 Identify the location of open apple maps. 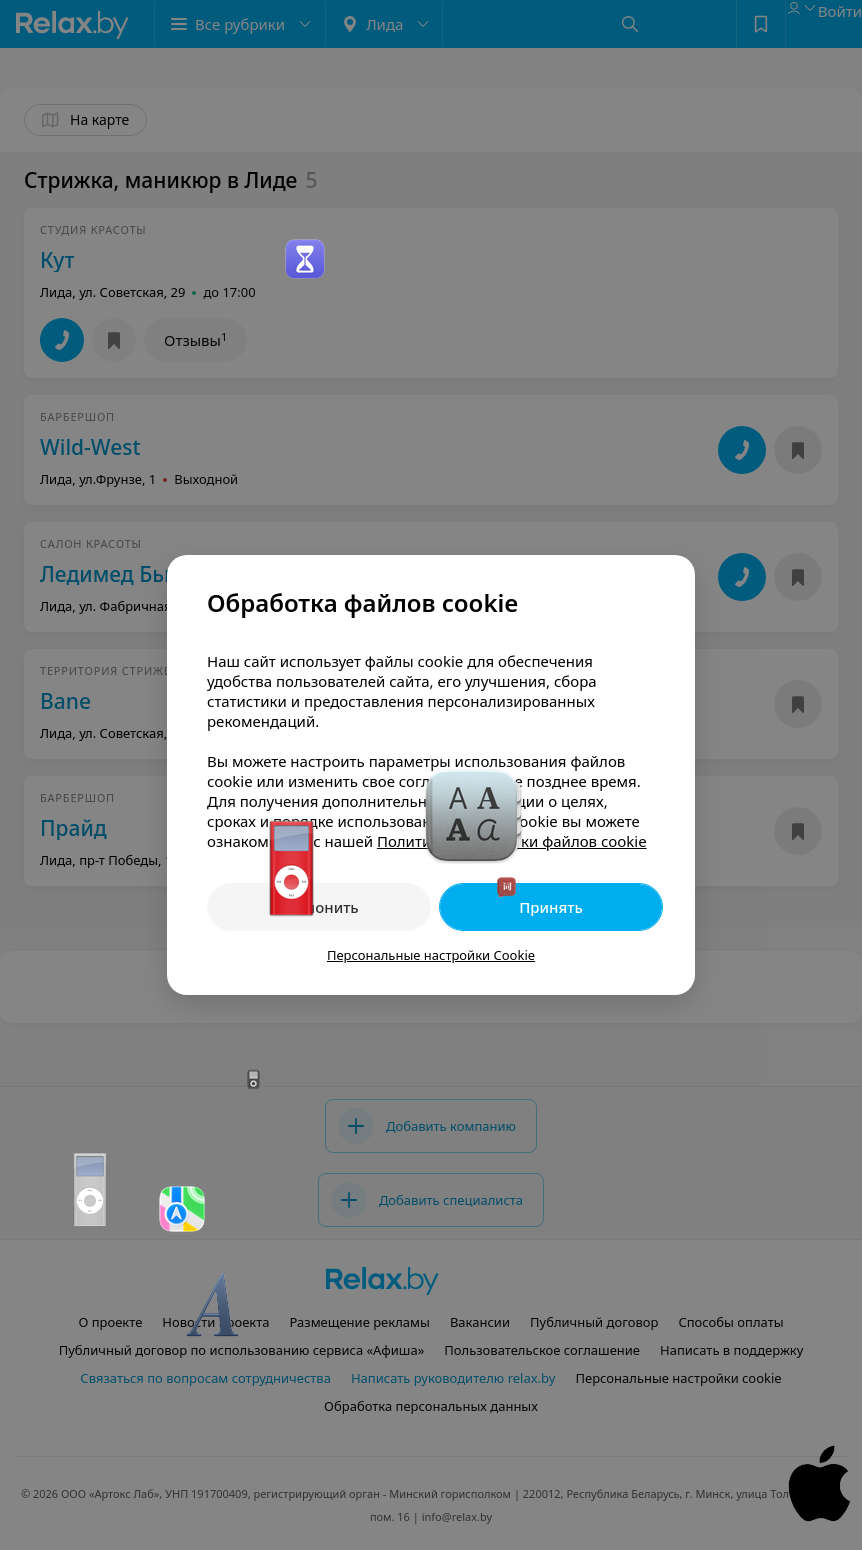
(182, 1209).